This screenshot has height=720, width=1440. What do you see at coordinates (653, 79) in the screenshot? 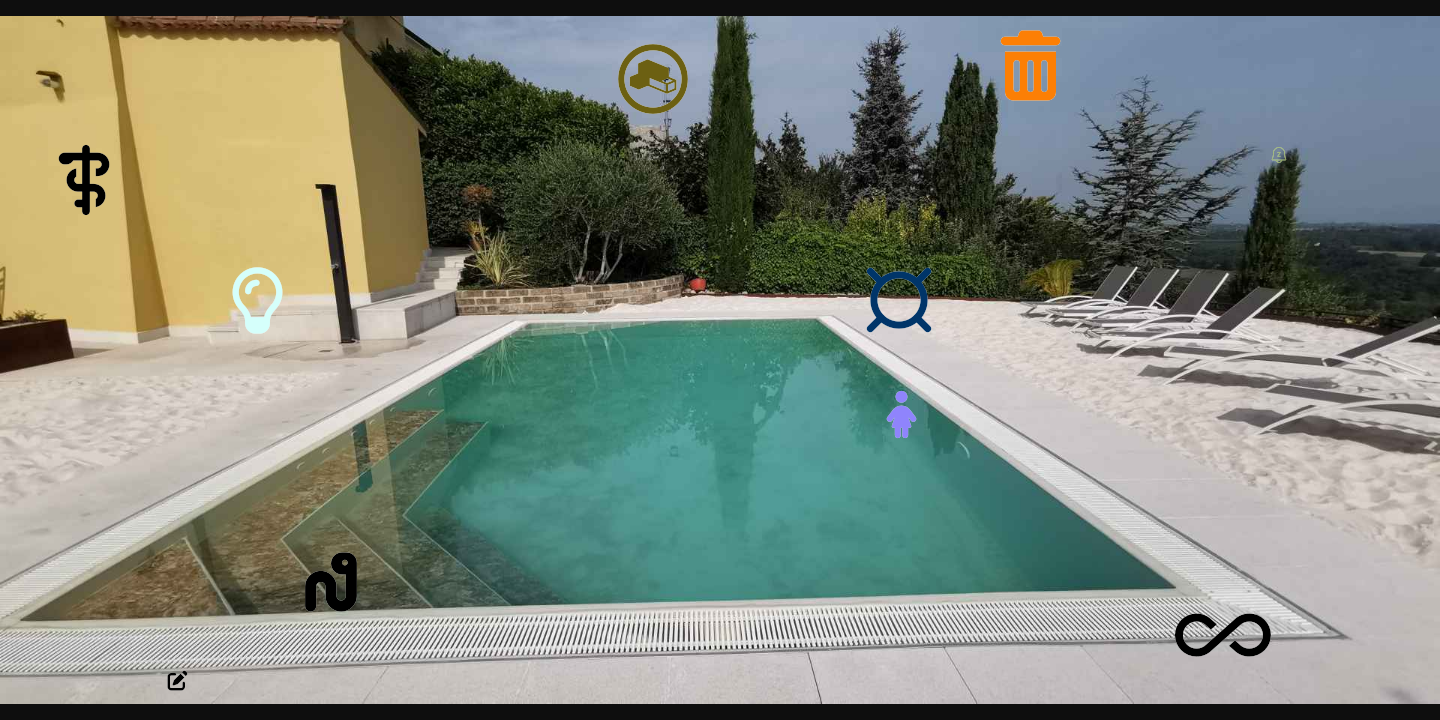
I see `indicates content is licensed for remixing` at bounding box center [653, 79].